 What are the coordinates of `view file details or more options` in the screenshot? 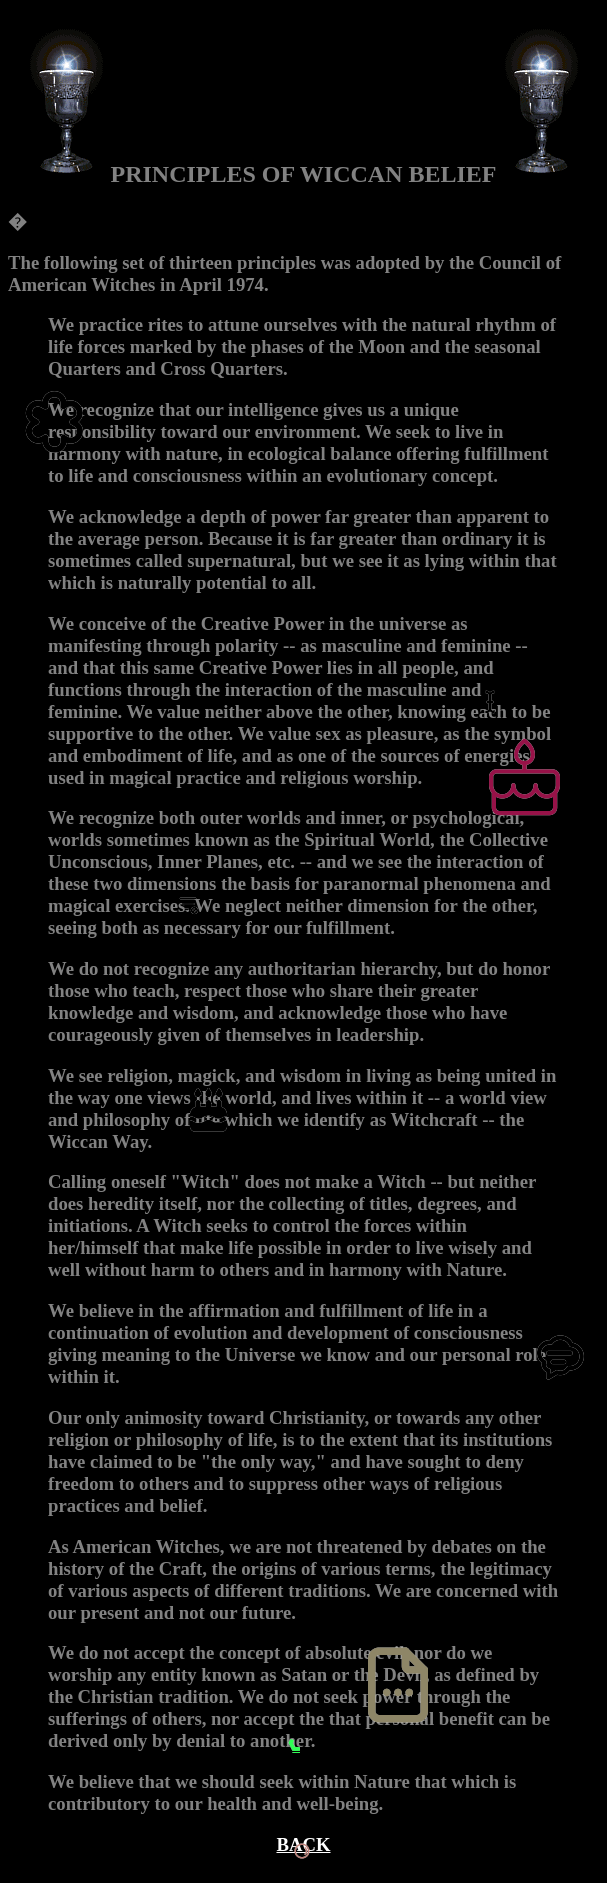 It's located at (398, 1685).